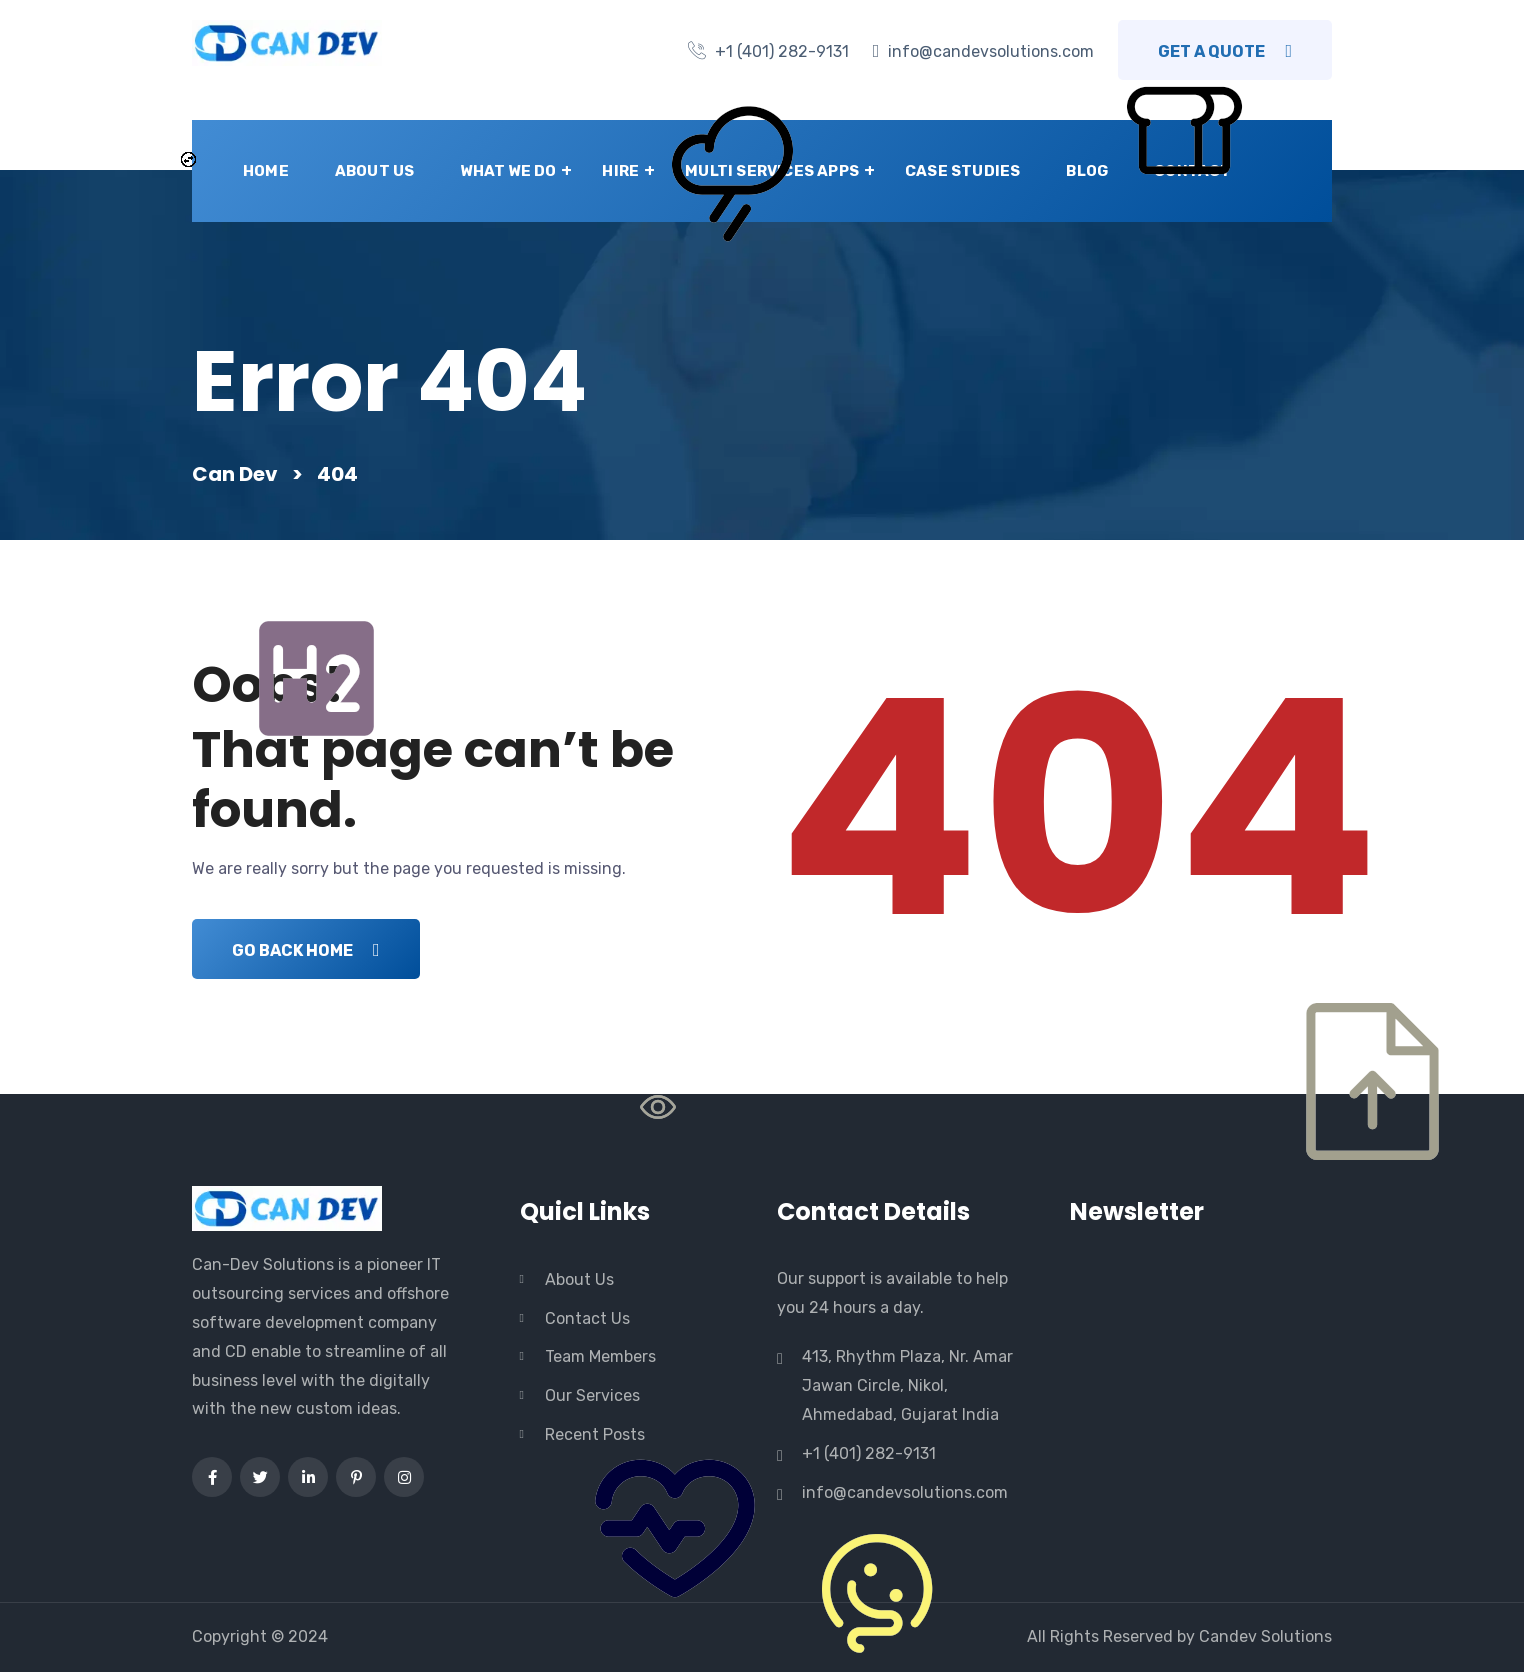 The width and height of the screenshot is (1524, 1672). Describe the element at coordinates (1372, 1081) in the screenshot. I see `upload a file` at that location.